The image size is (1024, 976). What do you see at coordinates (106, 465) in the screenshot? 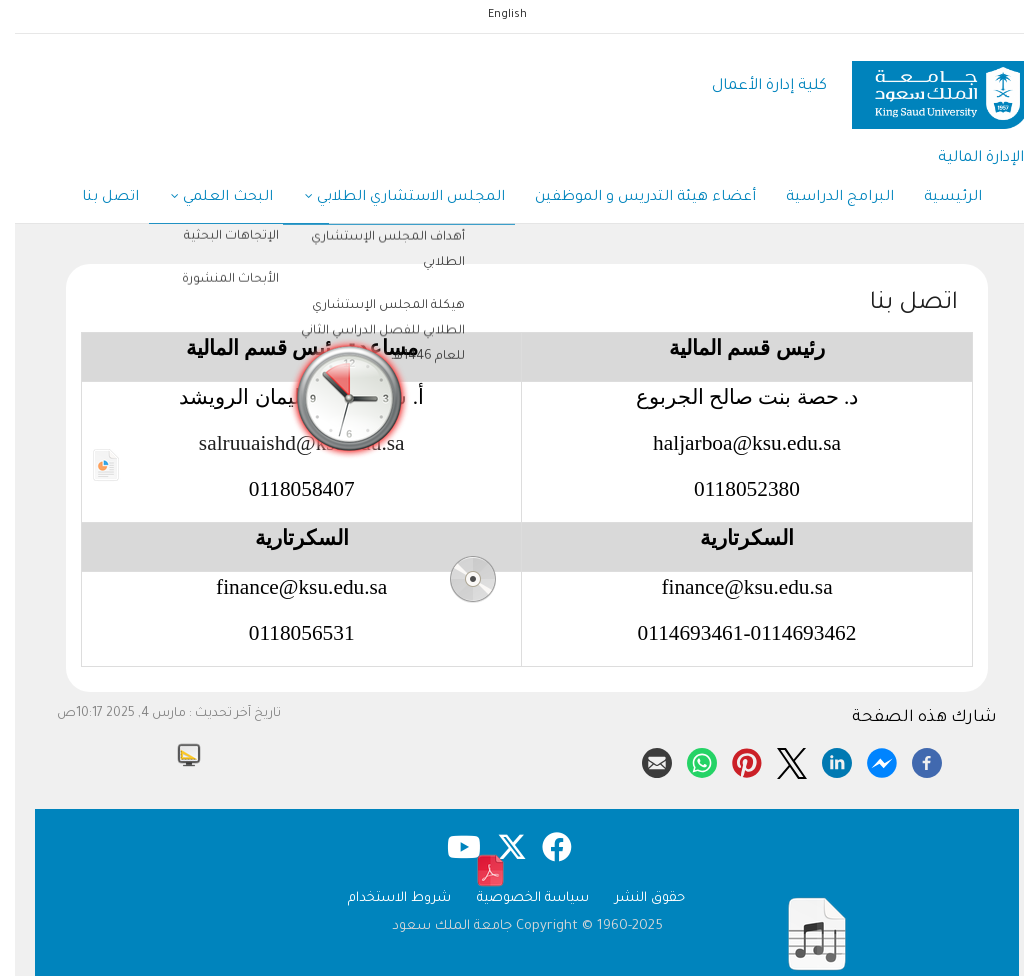
I see `open a presentation file` at bounding box center [106, 465].